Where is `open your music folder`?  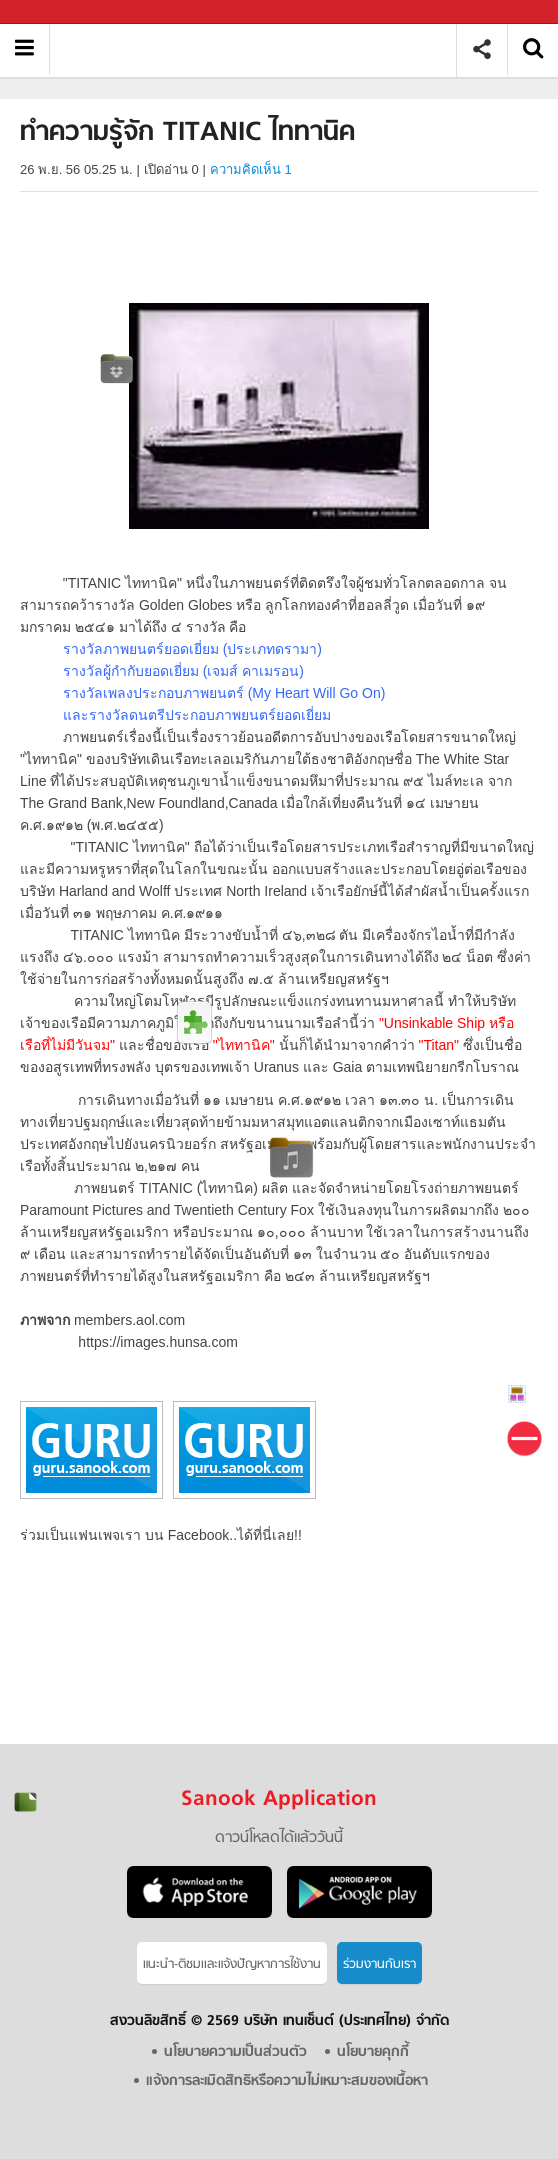
open your music folder is located at coordinates (291, 1157).